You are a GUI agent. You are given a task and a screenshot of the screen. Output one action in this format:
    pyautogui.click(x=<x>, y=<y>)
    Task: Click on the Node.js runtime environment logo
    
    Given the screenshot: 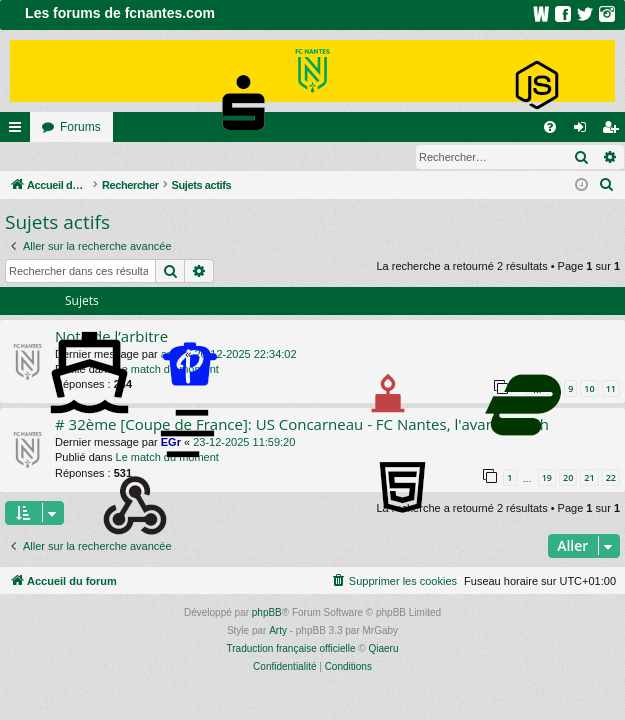 What is the action you would take?
    pyautogui.click(x=537, y=85)
    